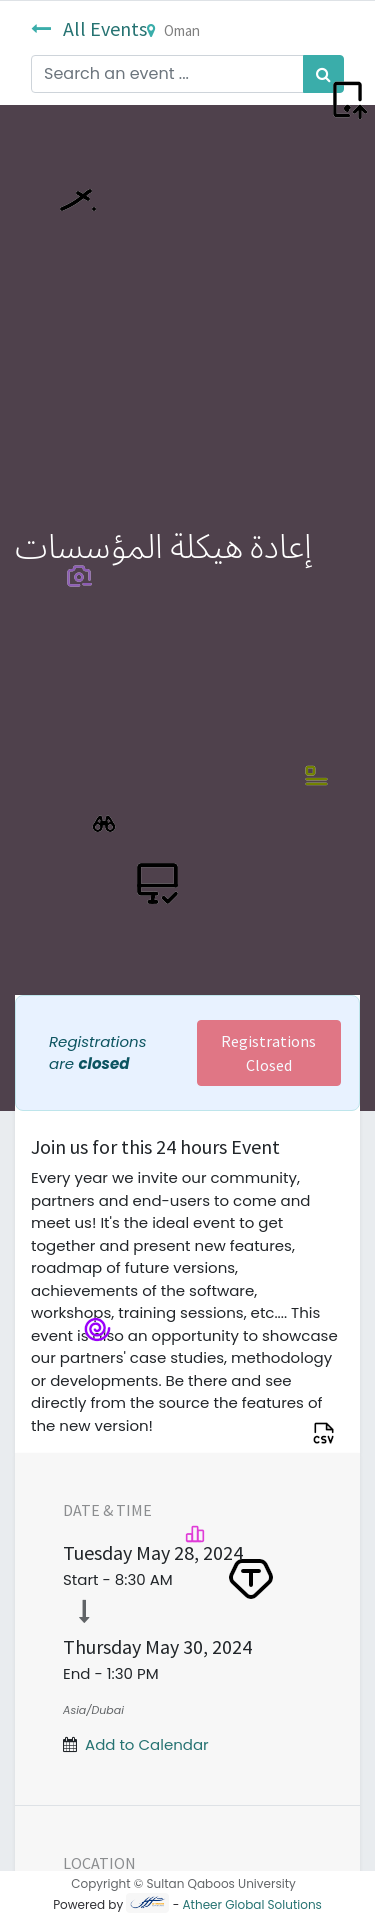 The height and width of the screenshot is (1918, 375). I want to click on remove a photo from selection, so click(79, 576).